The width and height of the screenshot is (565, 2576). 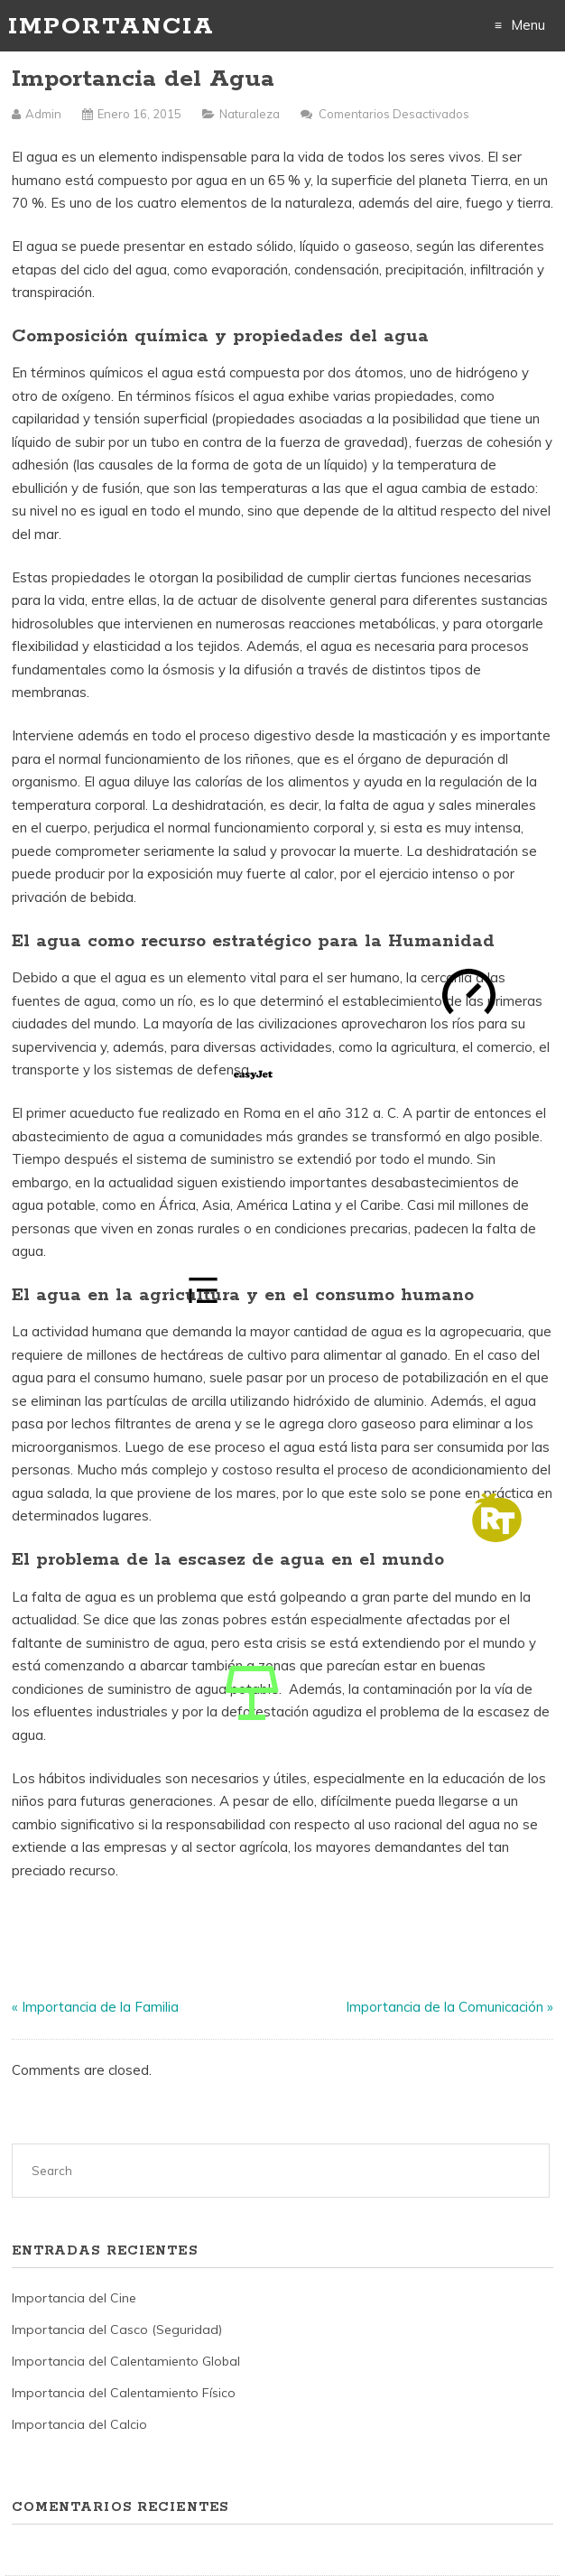 I want to click on visit rotten tomatoes website, so click(x=496, y=1517).